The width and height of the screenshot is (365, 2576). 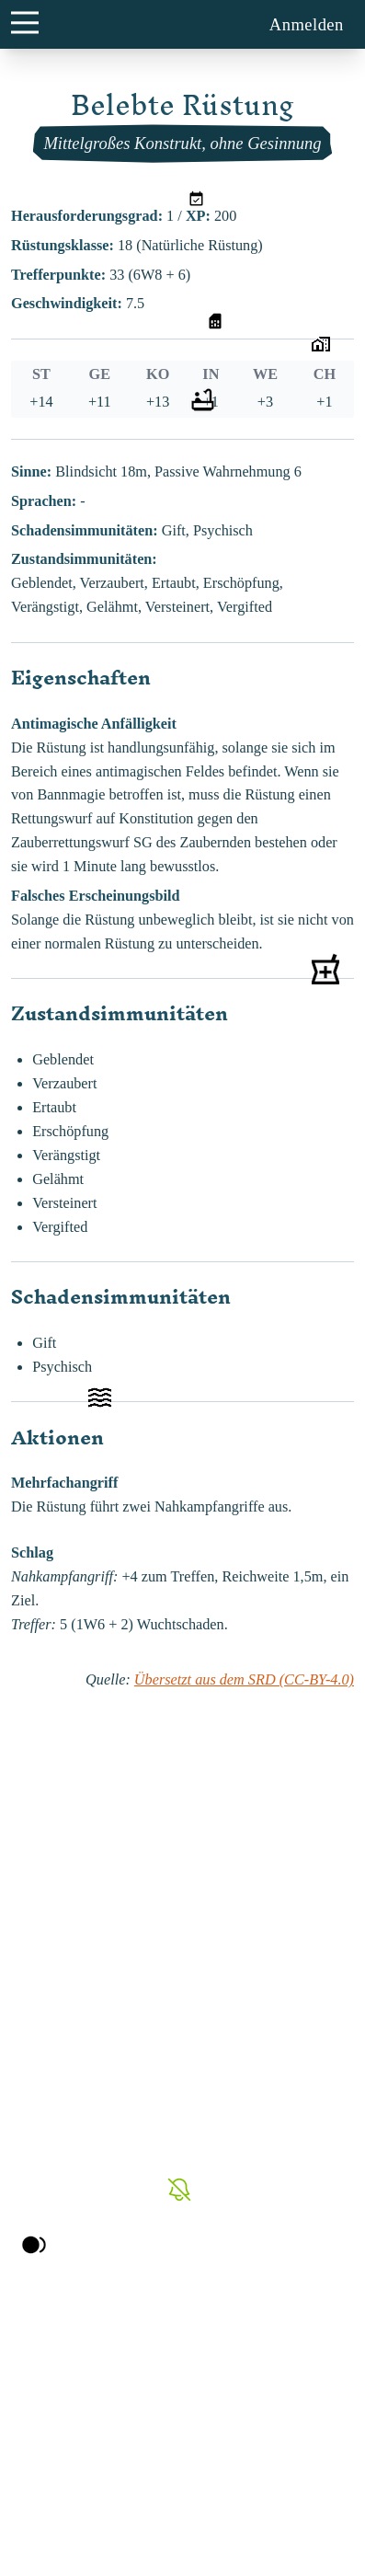 I want to click on mute notifications, so click(x=179, y=2190).